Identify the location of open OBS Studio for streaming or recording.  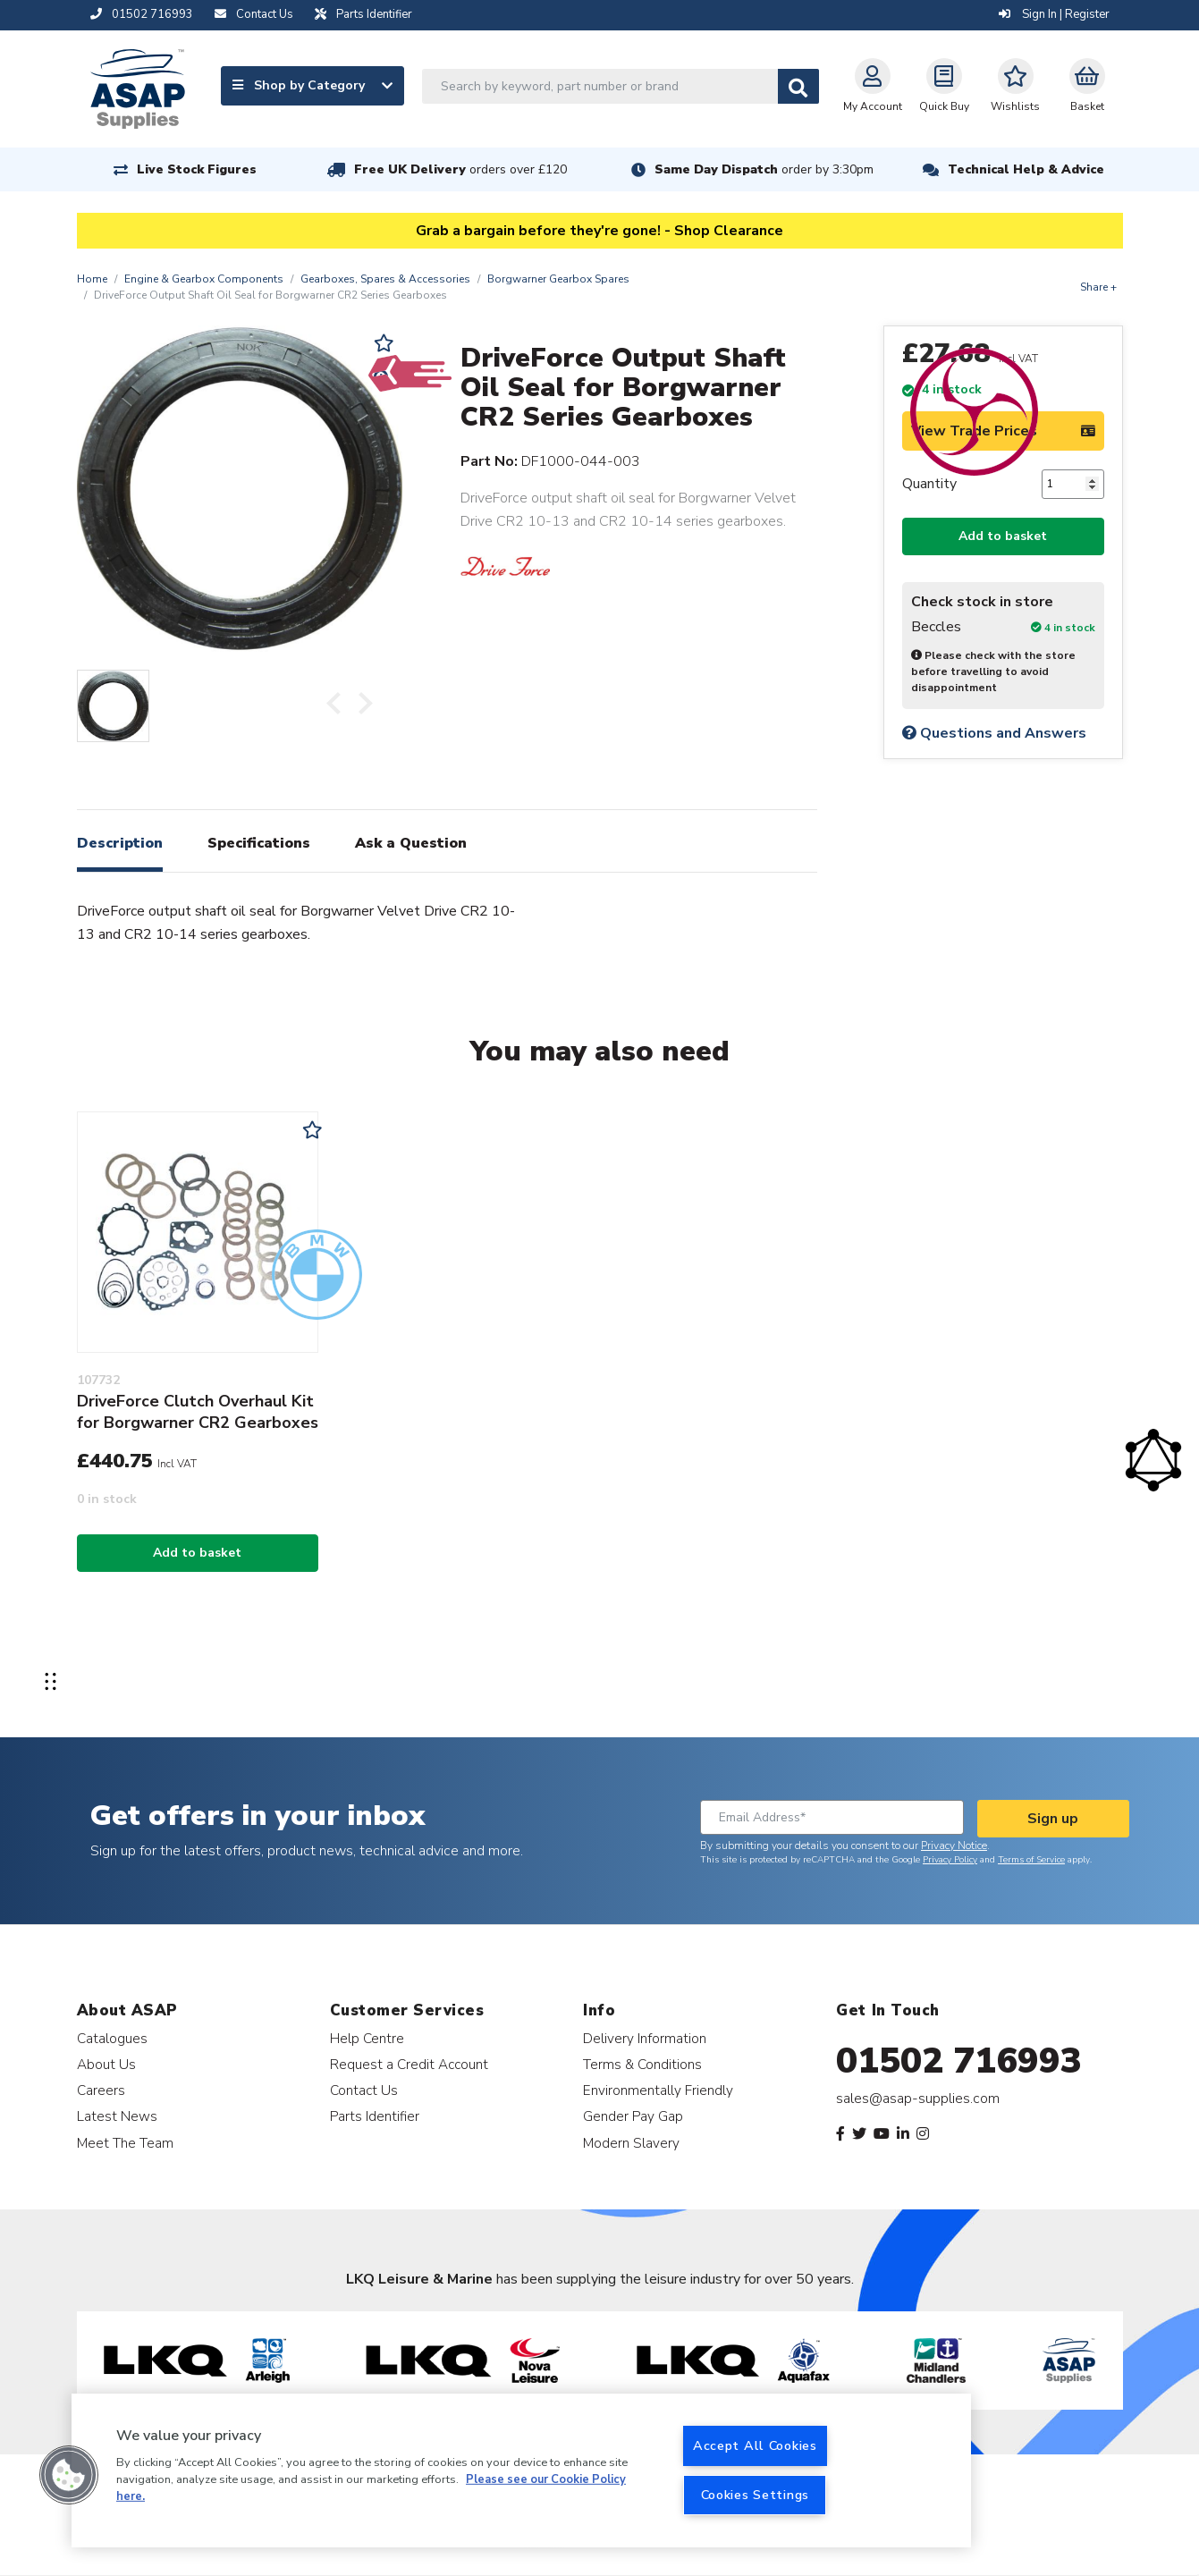
(974, 411).